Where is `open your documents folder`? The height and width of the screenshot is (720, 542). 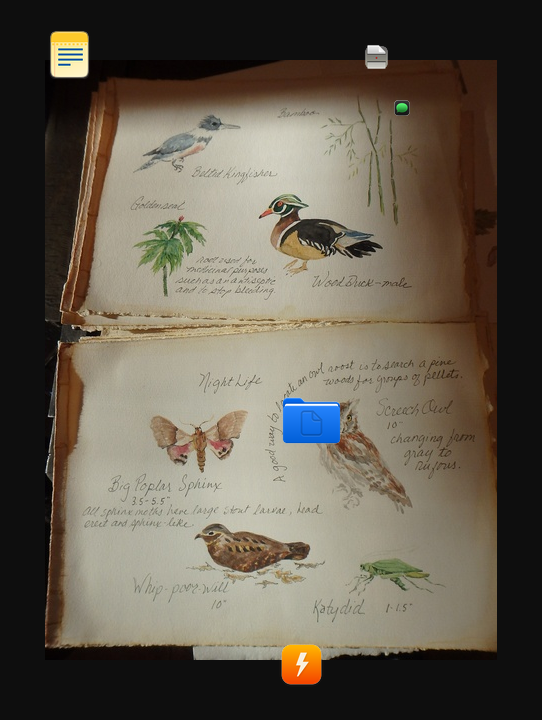 open your documents folder is located at coordinates (311, 420).